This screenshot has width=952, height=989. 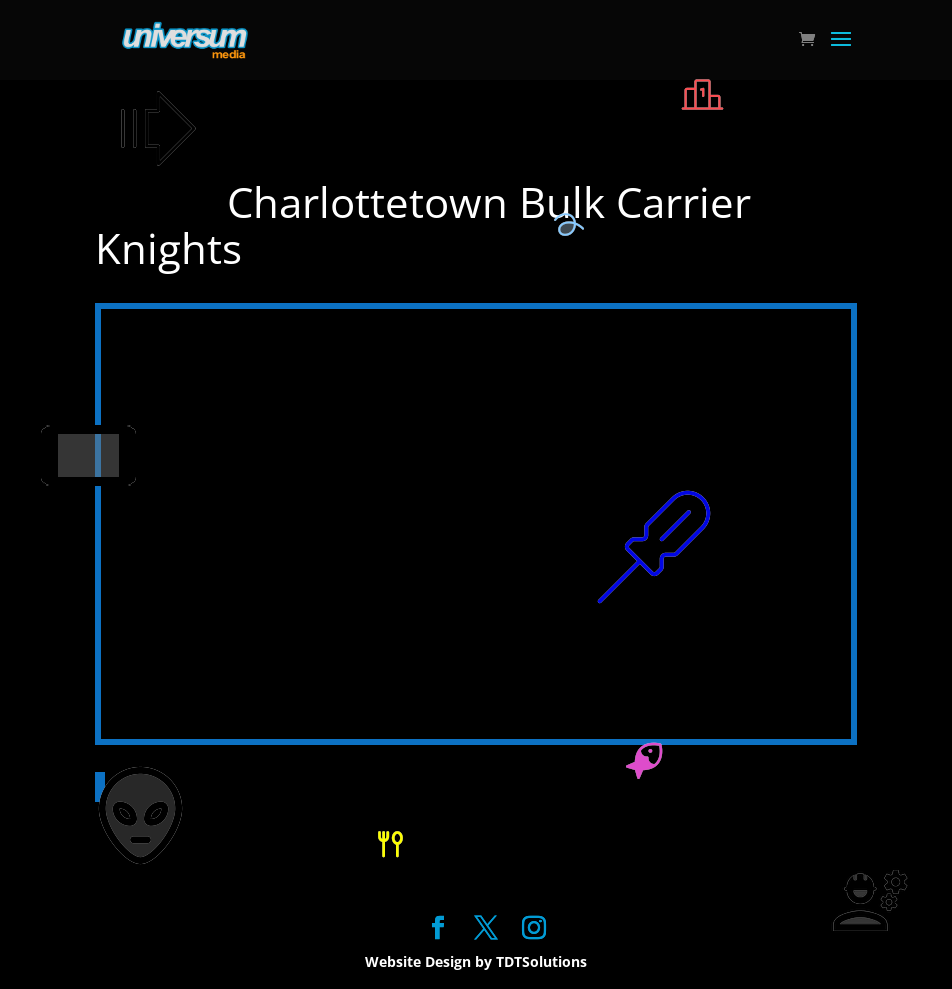 I want to click on access settings or configuration options, so click(x=654, y=547).